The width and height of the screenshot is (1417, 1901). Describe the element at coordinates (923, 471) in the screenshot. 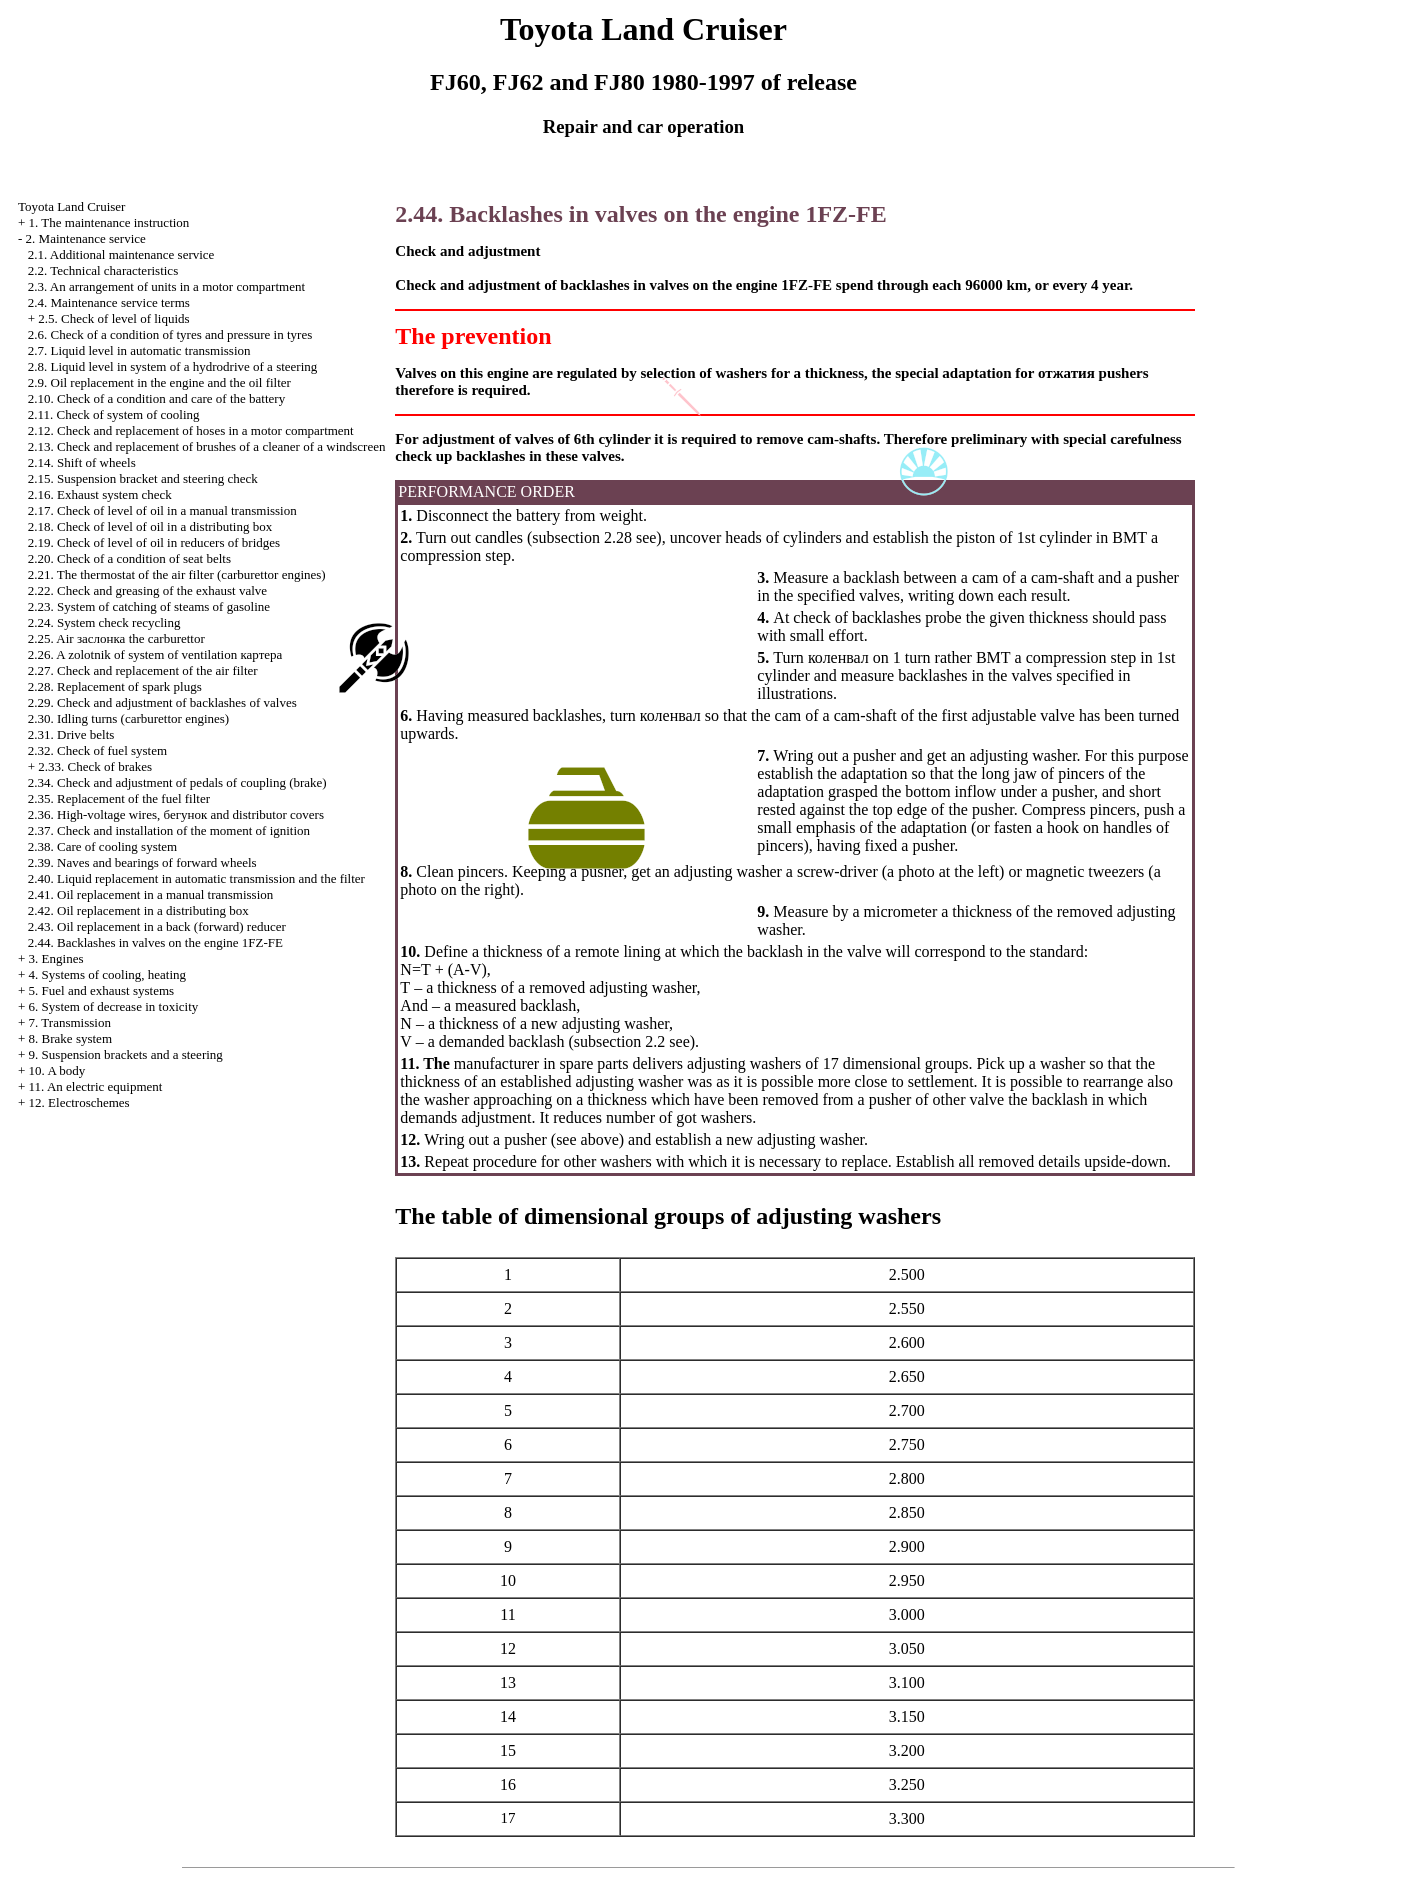

I see `indicates morning or sunrise time setting` at that location.